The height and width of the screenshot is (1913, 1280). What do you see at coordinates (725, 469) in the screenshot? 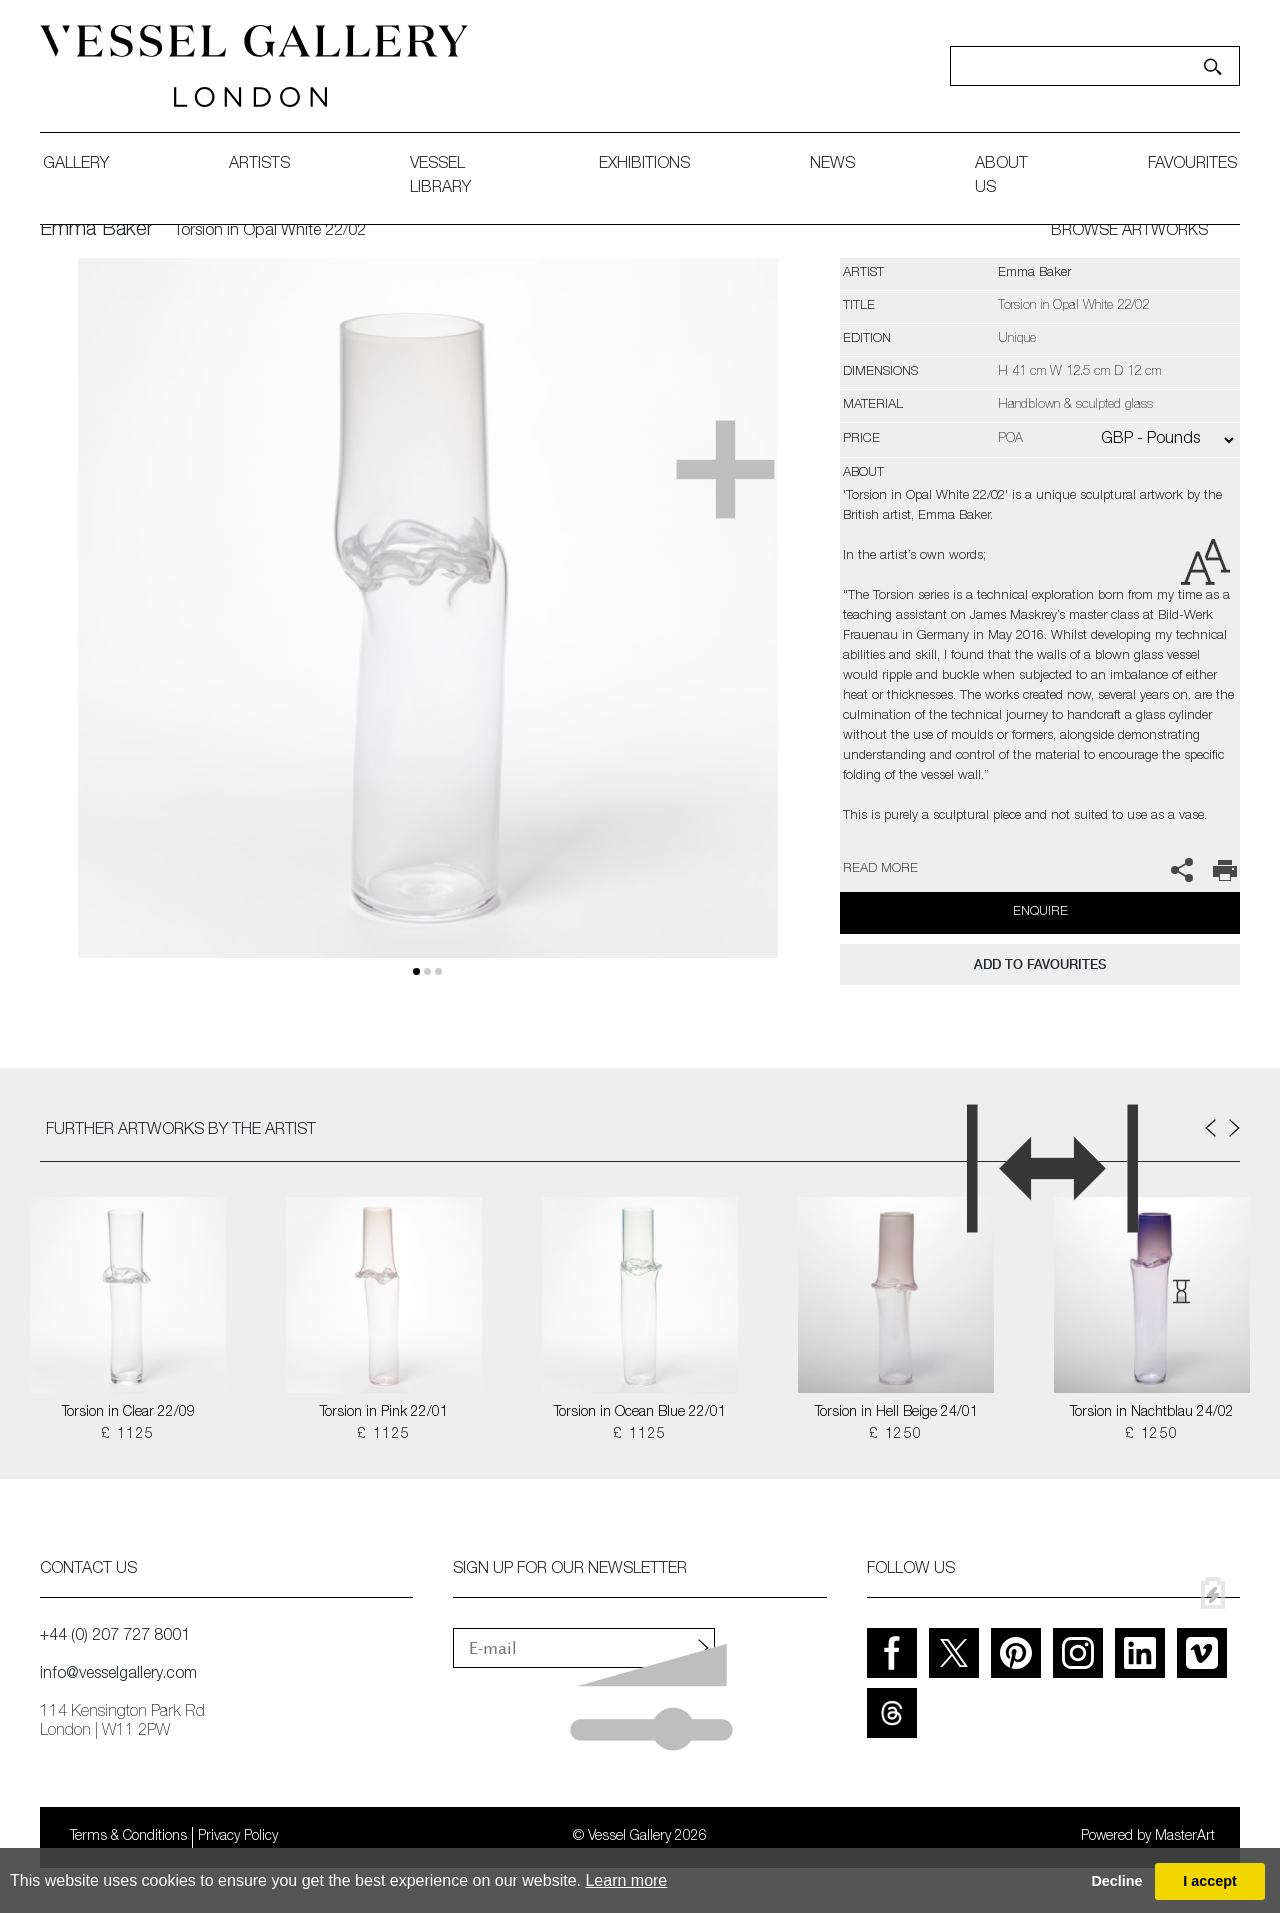
I see `add a new item to a list` at bounding box center [725, 469].